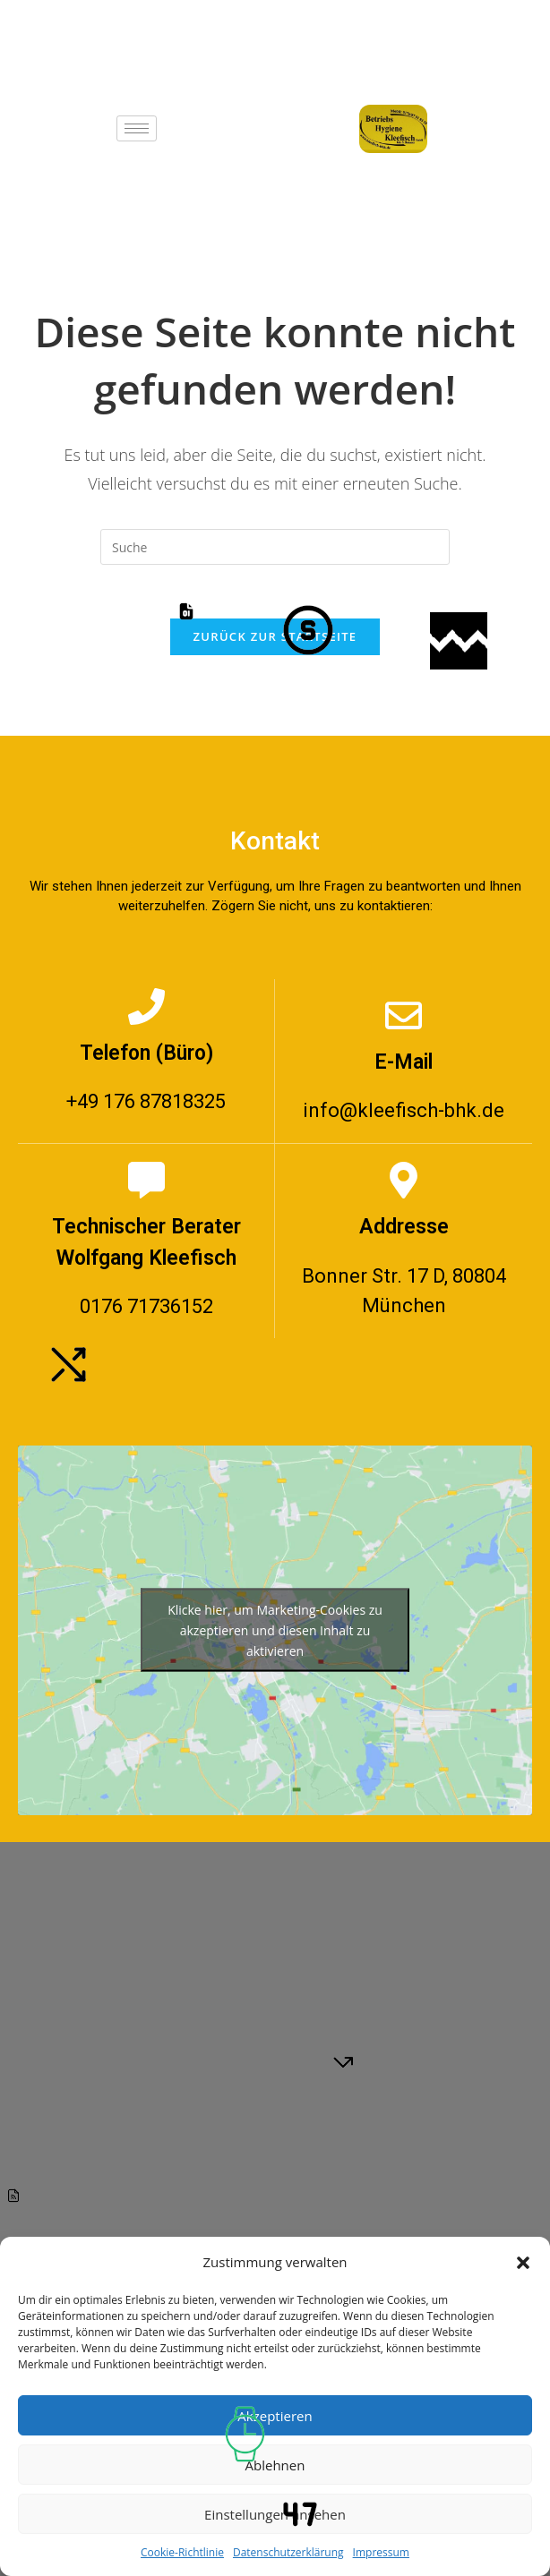  Describe the element at coordinates (186, 611) in the screenshot. I see `view a file containing numerical data` at that location.